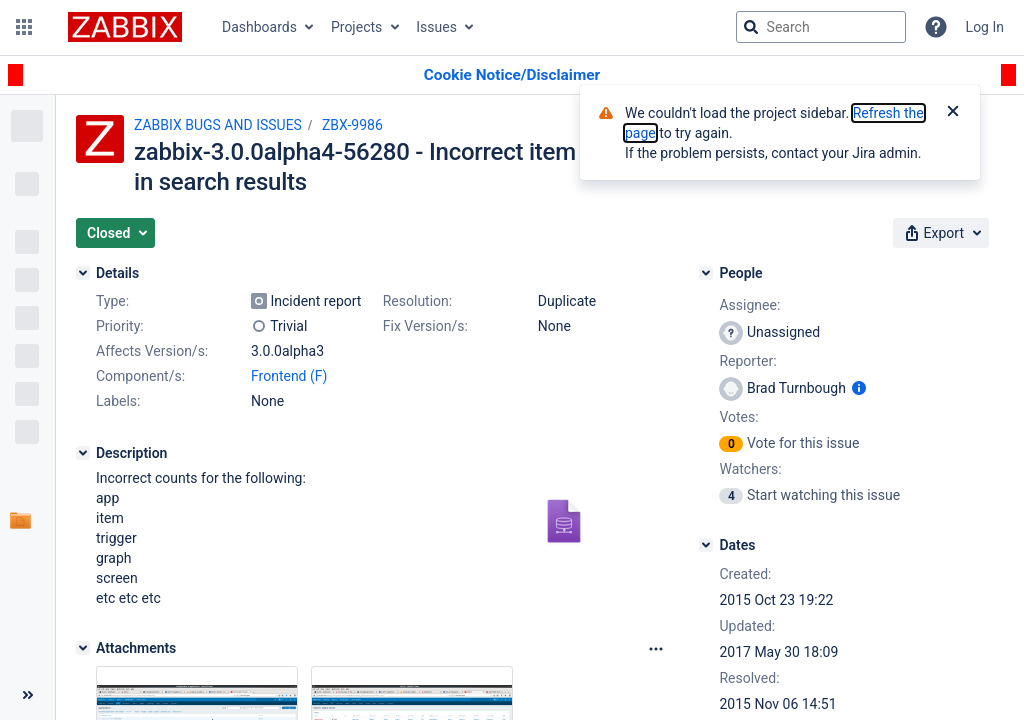 The width and height of the screenshot is (1024, 720). Describe the element at coordinates (564, 522) in the screenshot. I see `kexi database connection file` at that location.